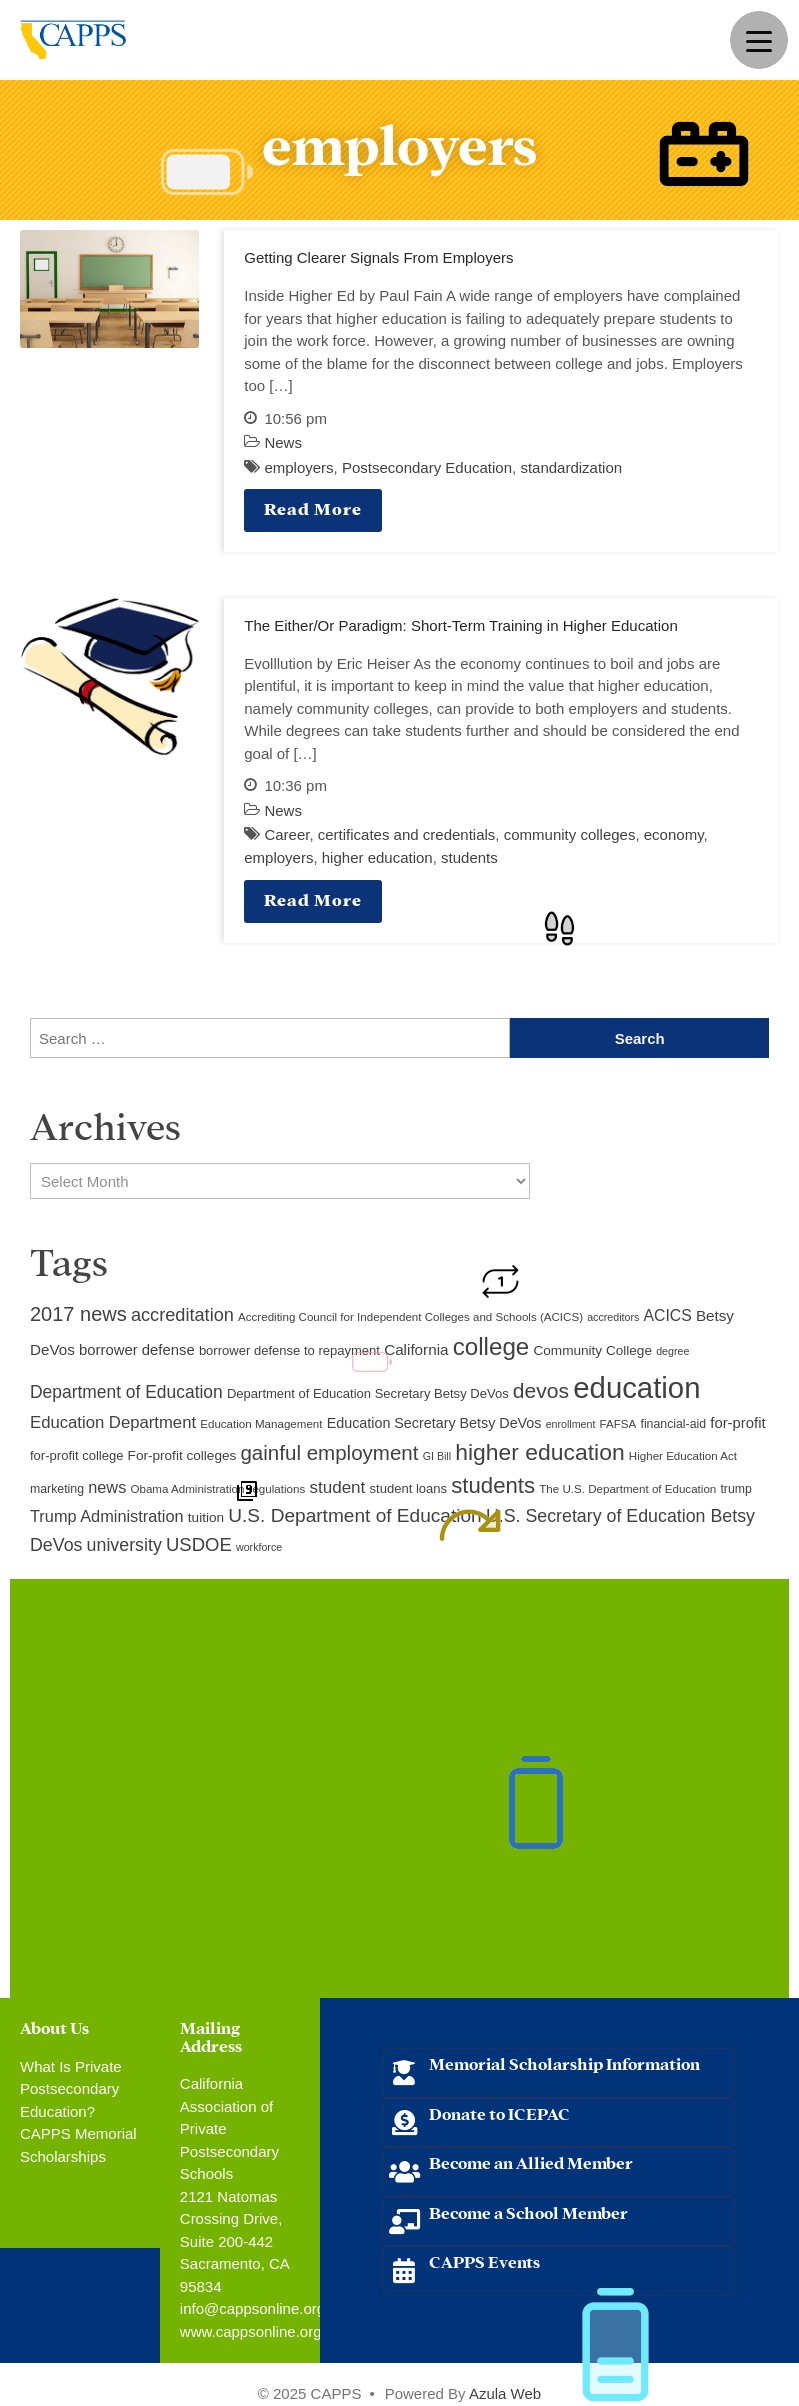 This screenshot has width=799, height=2406. Describe the element at coordinates (704, 157) in the screenshot. I see `check vehicle battery status` at that location.